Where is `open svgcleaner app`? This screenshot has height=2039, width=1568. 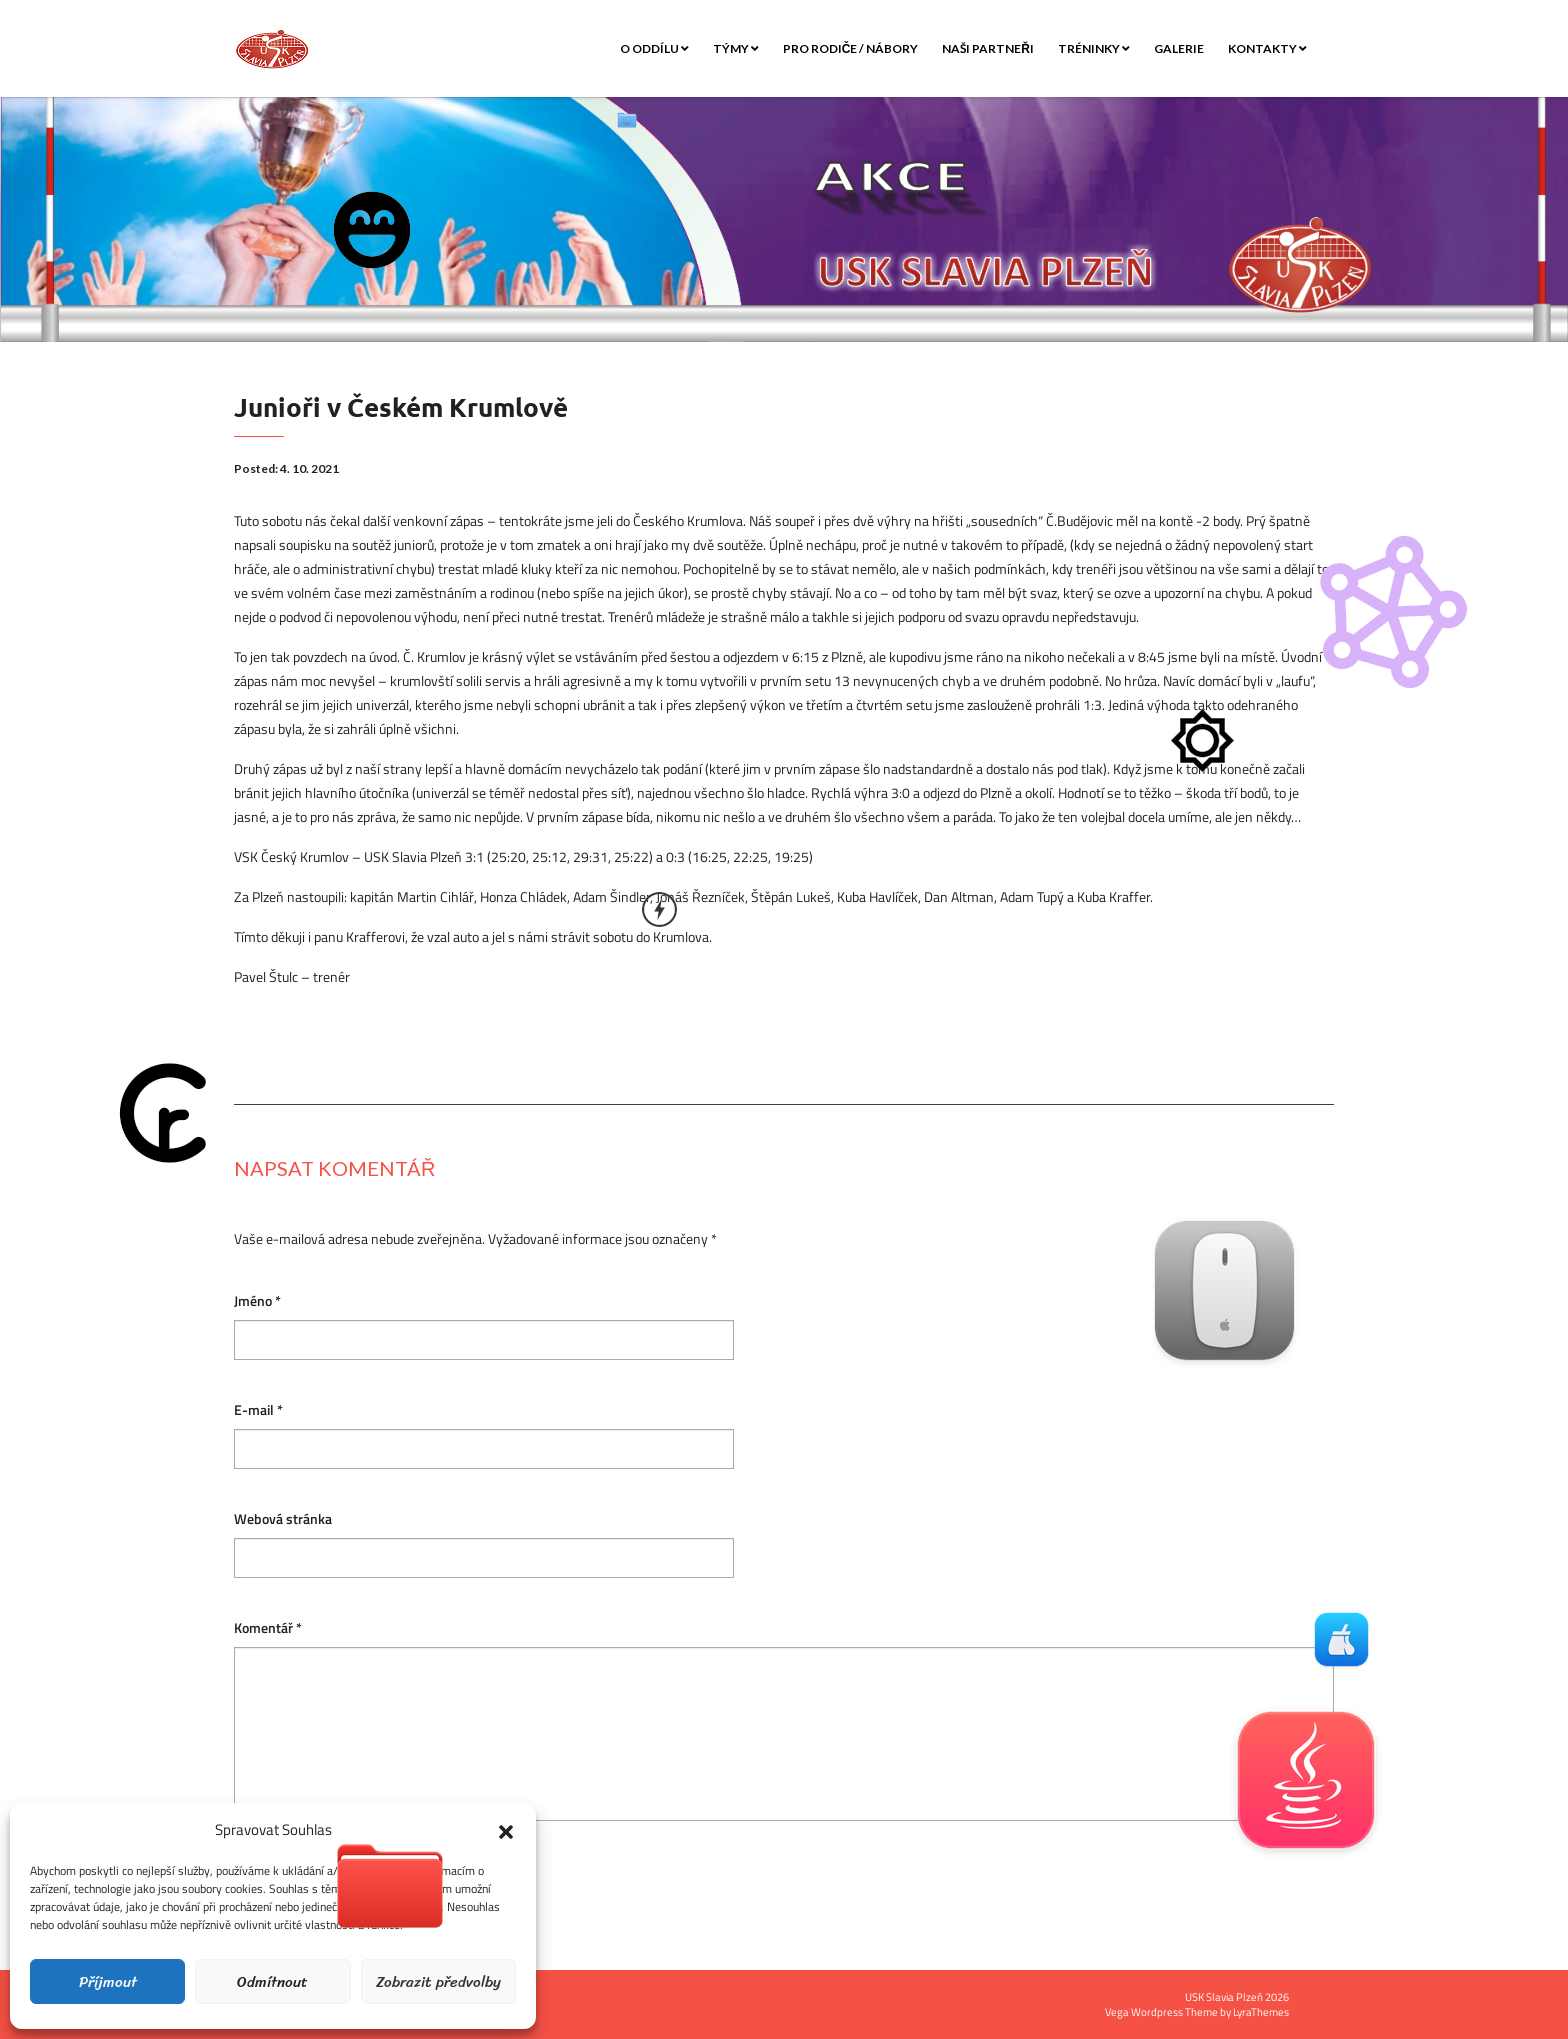
open svgcleaner app is located at coordinates (1341, 1639).